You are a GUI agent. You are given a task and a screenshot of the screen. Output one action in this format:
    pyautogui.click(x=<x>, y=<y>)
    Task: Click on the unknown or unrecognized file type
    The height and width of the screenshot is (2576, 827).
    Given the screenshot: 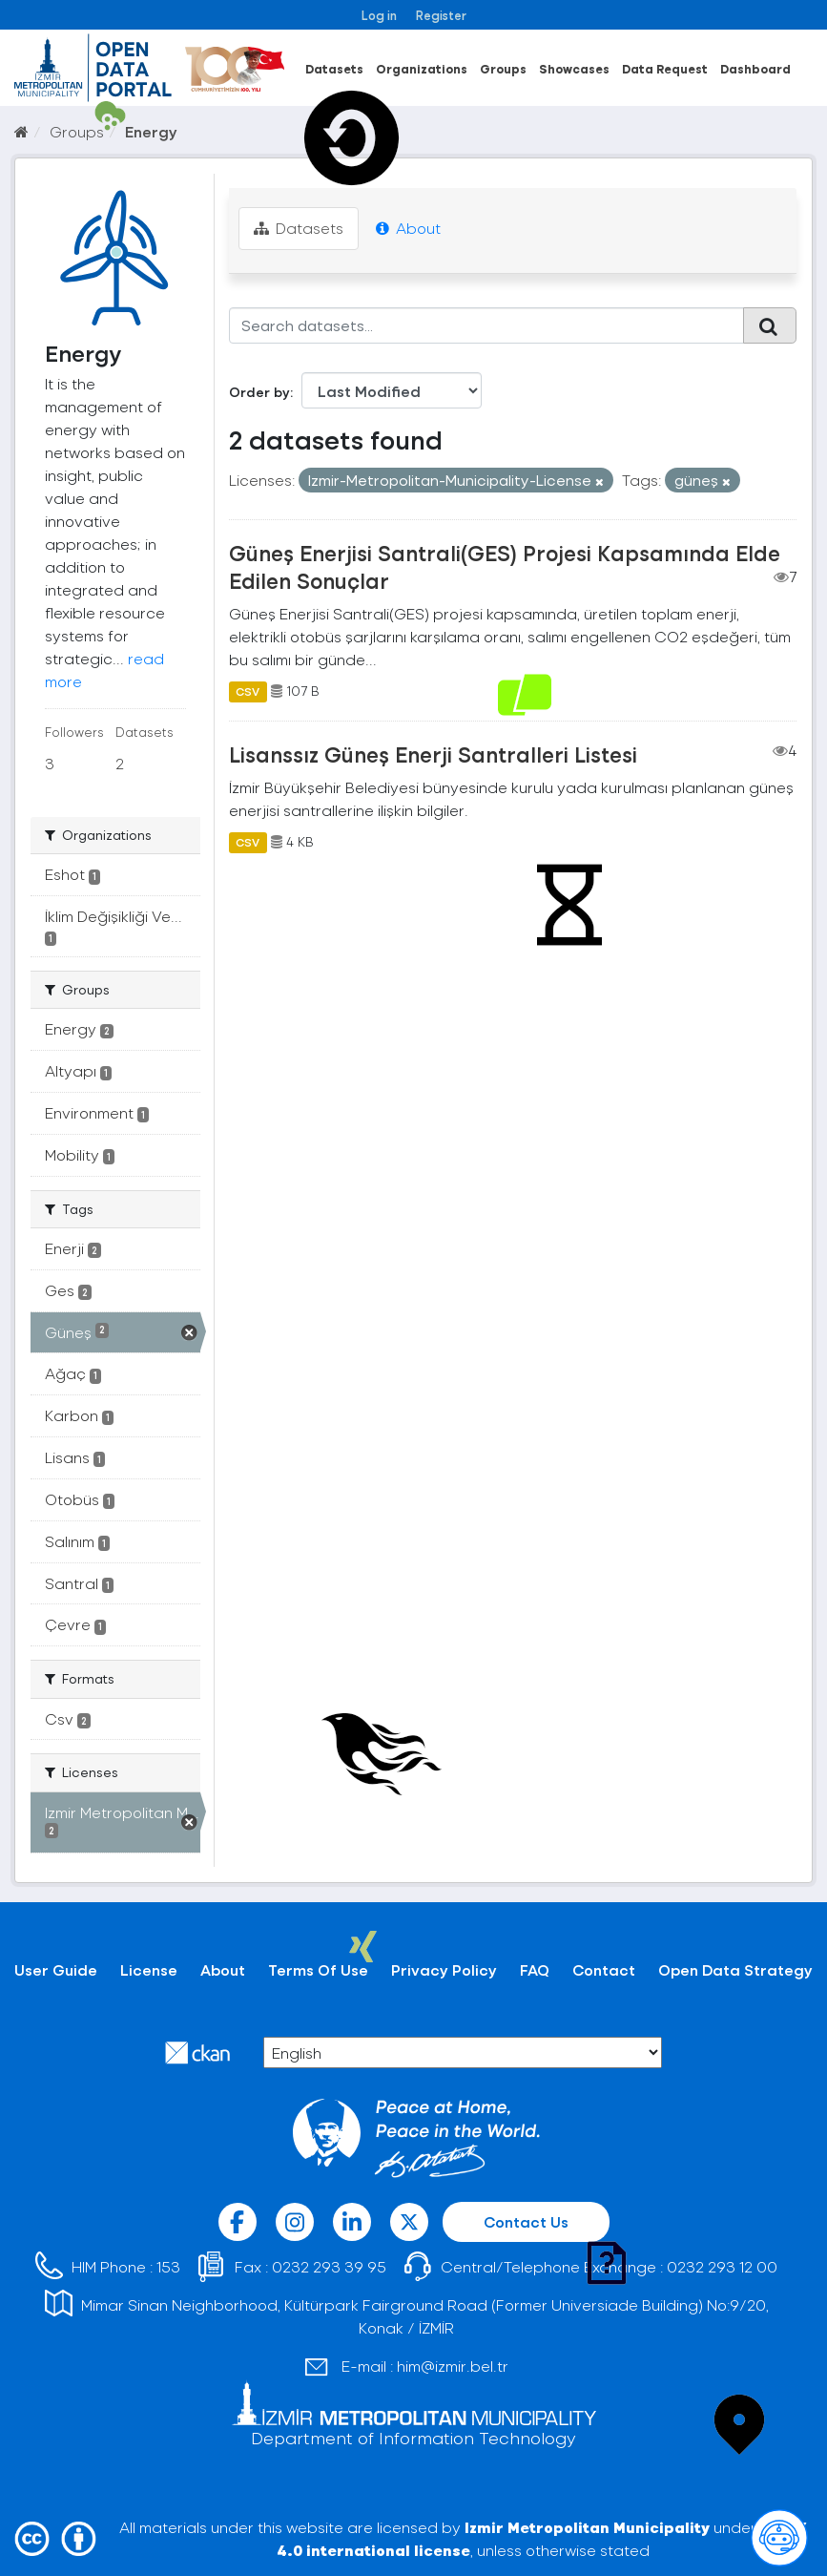 What is the action you would take?
    pyautogui.click(x=607, y=2263)
    